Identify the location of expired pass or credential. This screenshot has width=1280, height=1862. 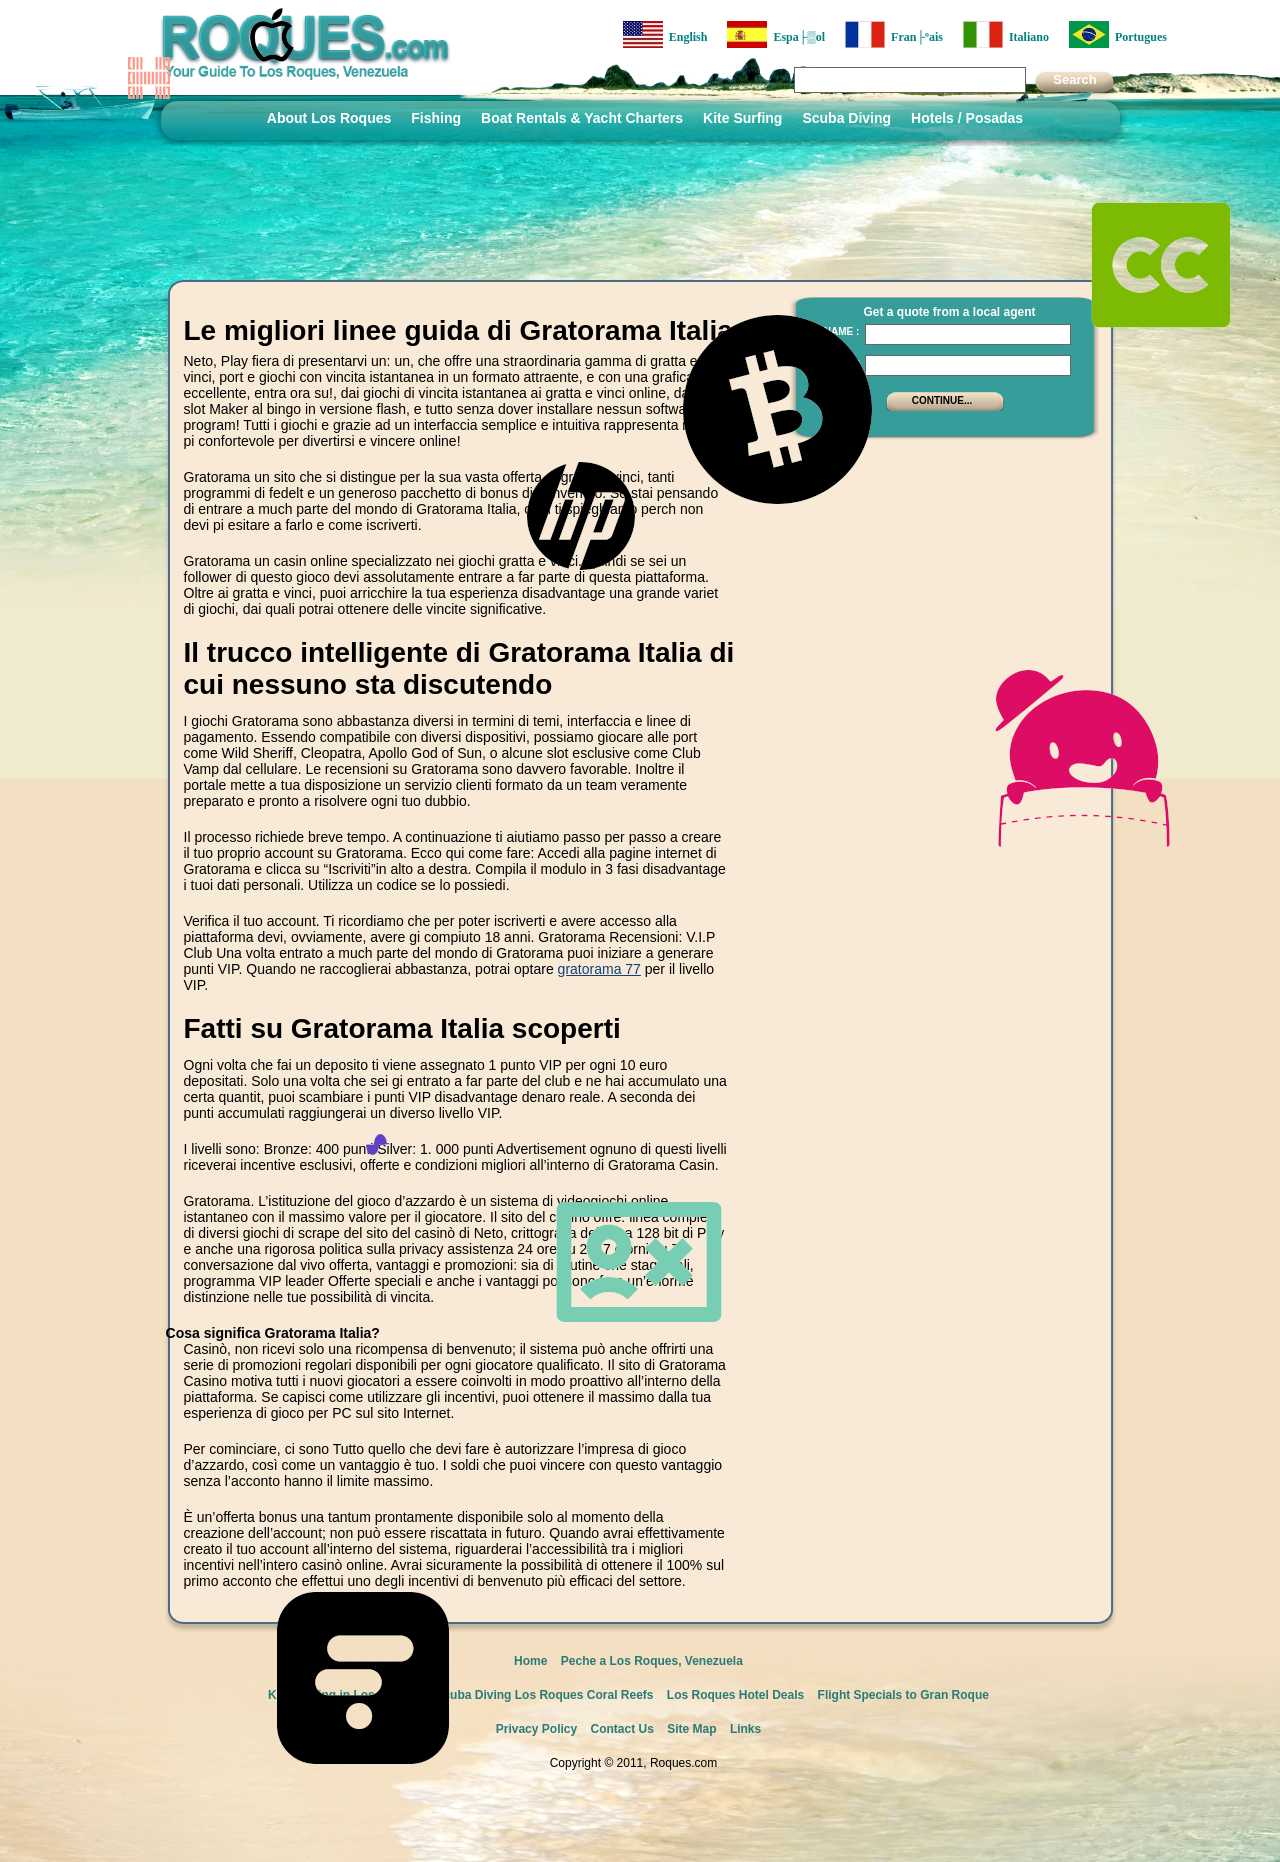
(639, 1262).